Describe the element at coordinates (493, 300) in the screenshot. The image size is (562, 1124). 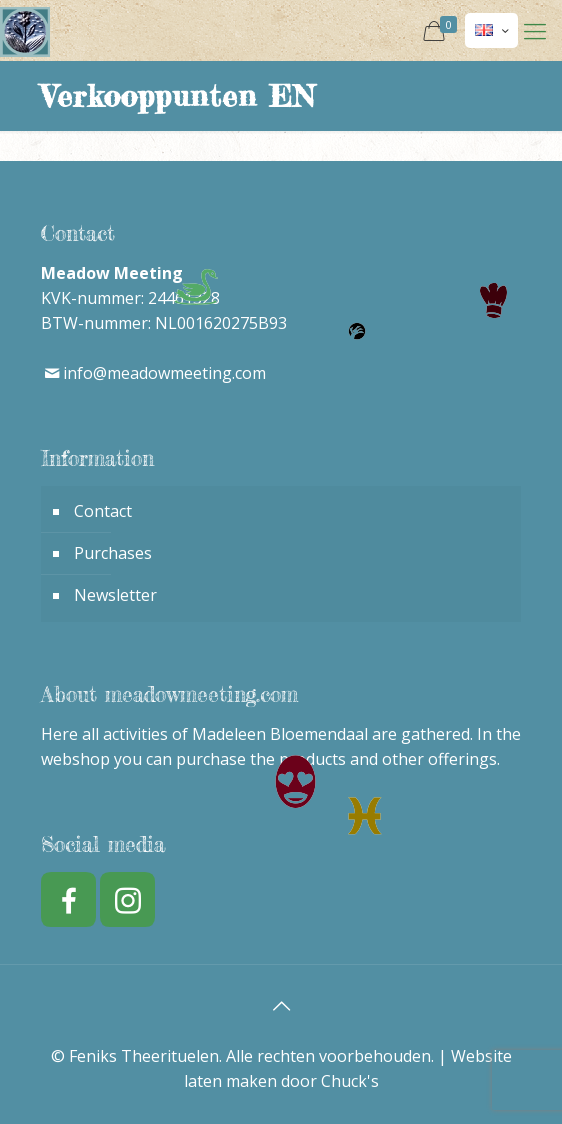
I see `access cooking or recipe features` at that location.